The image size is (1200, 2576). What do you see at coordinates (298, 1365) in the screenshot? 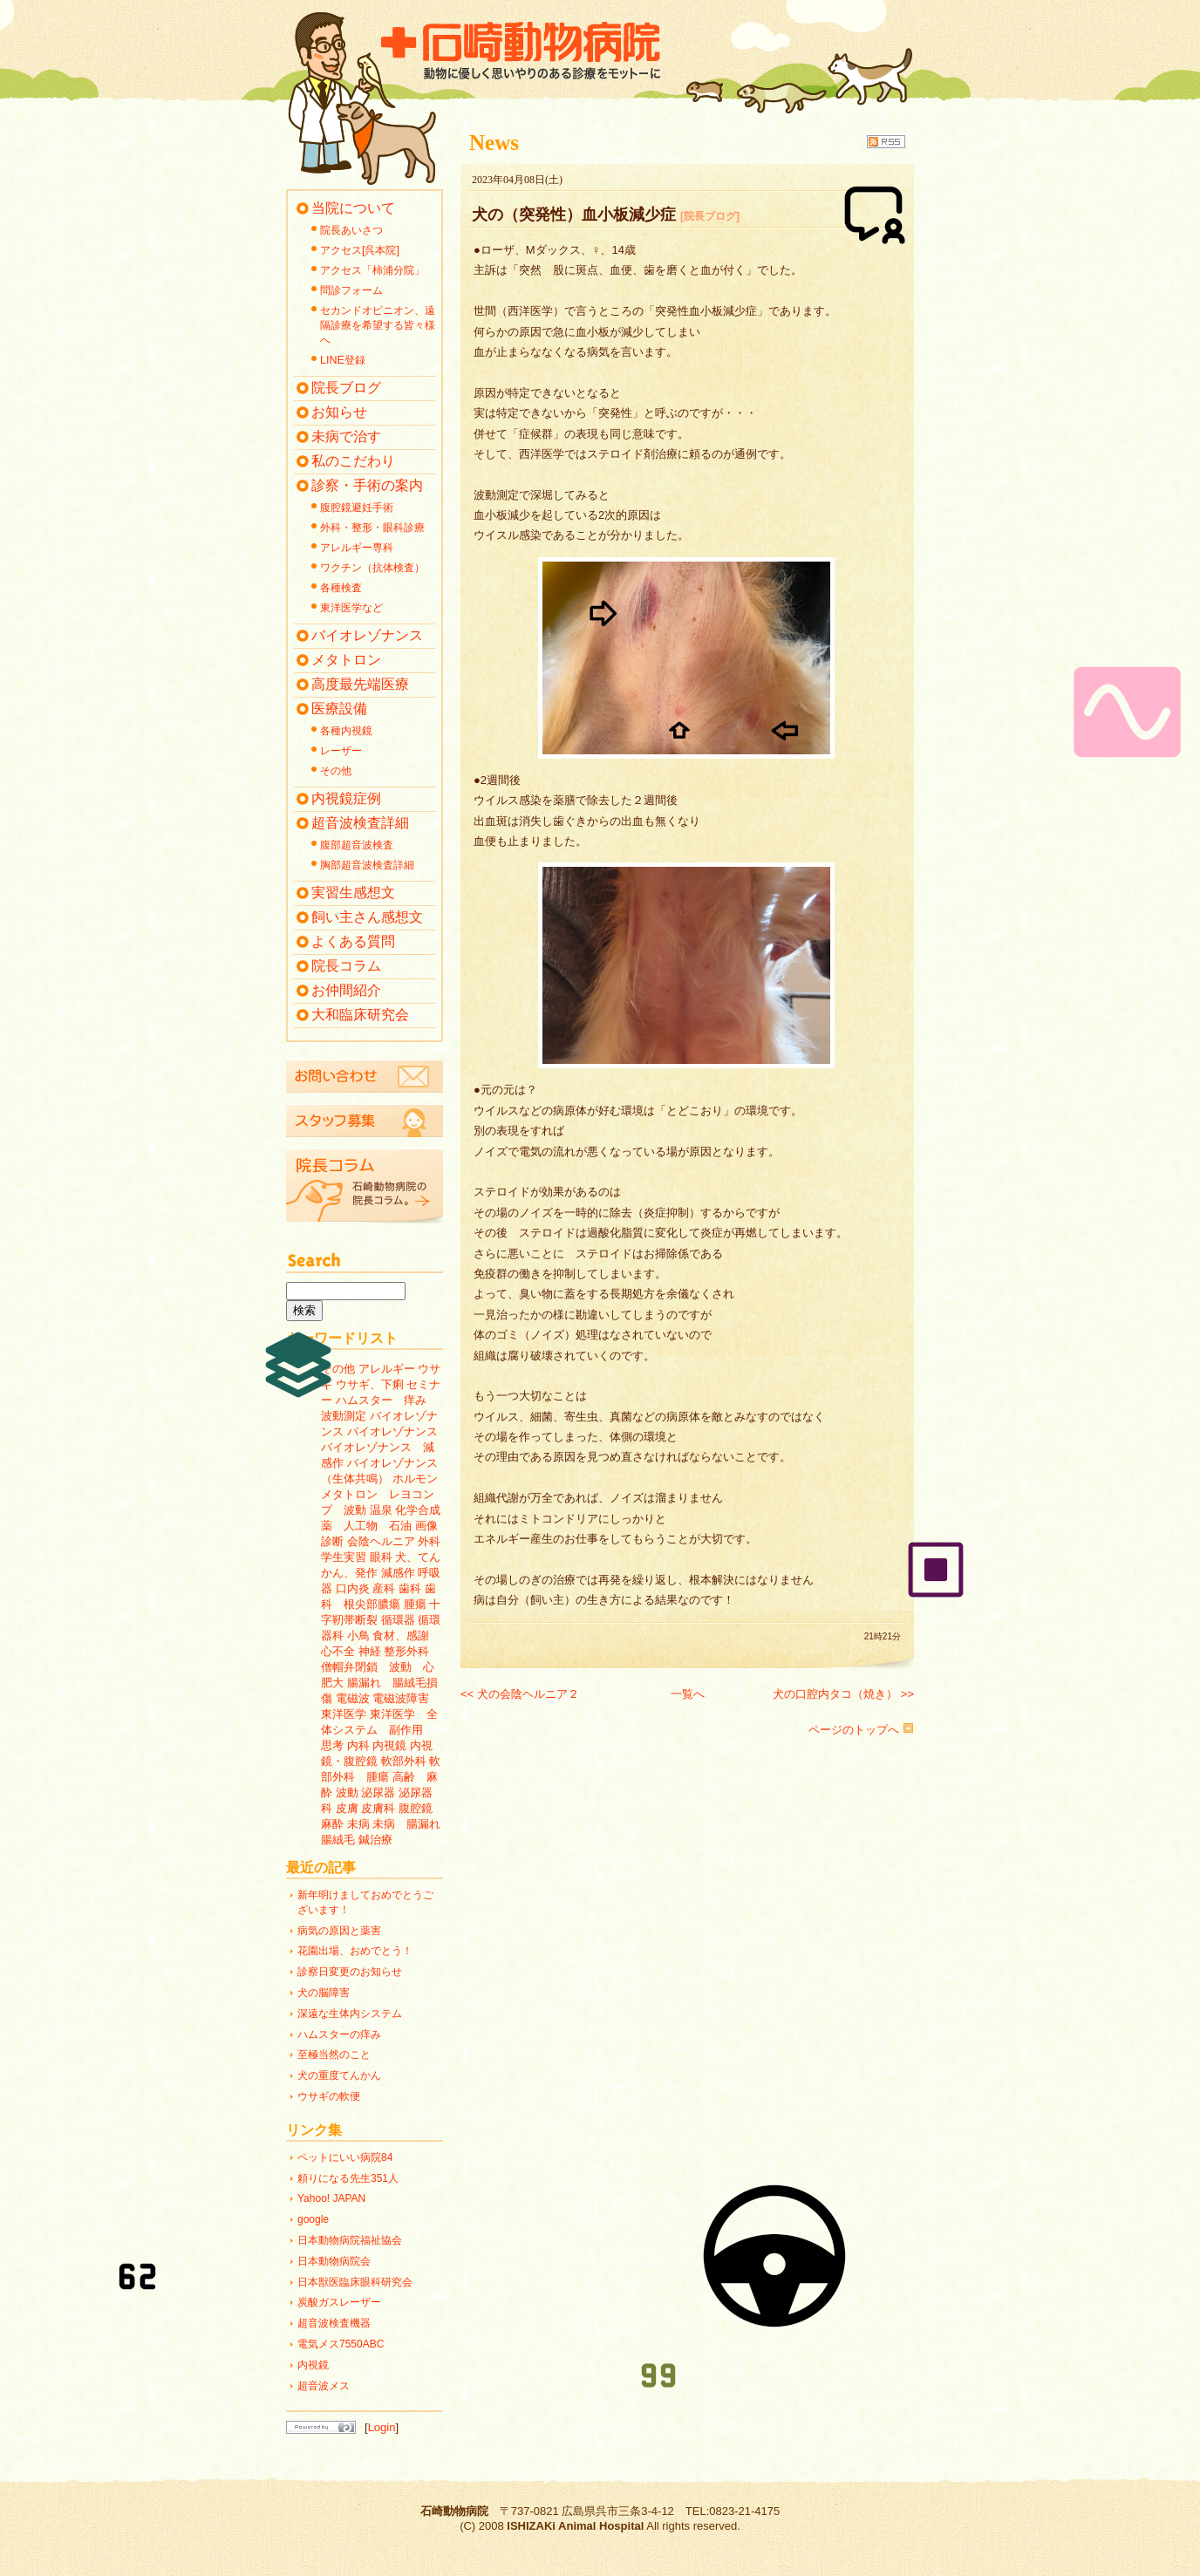
I see `view front layer of a stack` at bounding box center [298, 1365].